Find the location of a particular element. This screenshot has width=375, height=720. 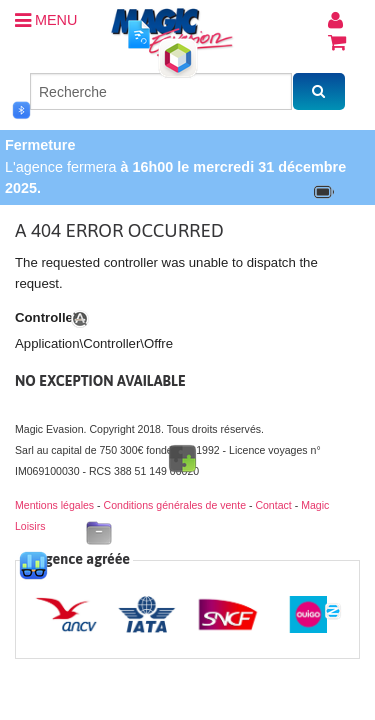

open geekbench to benchmark device performance is located at coordinates (33, 565).